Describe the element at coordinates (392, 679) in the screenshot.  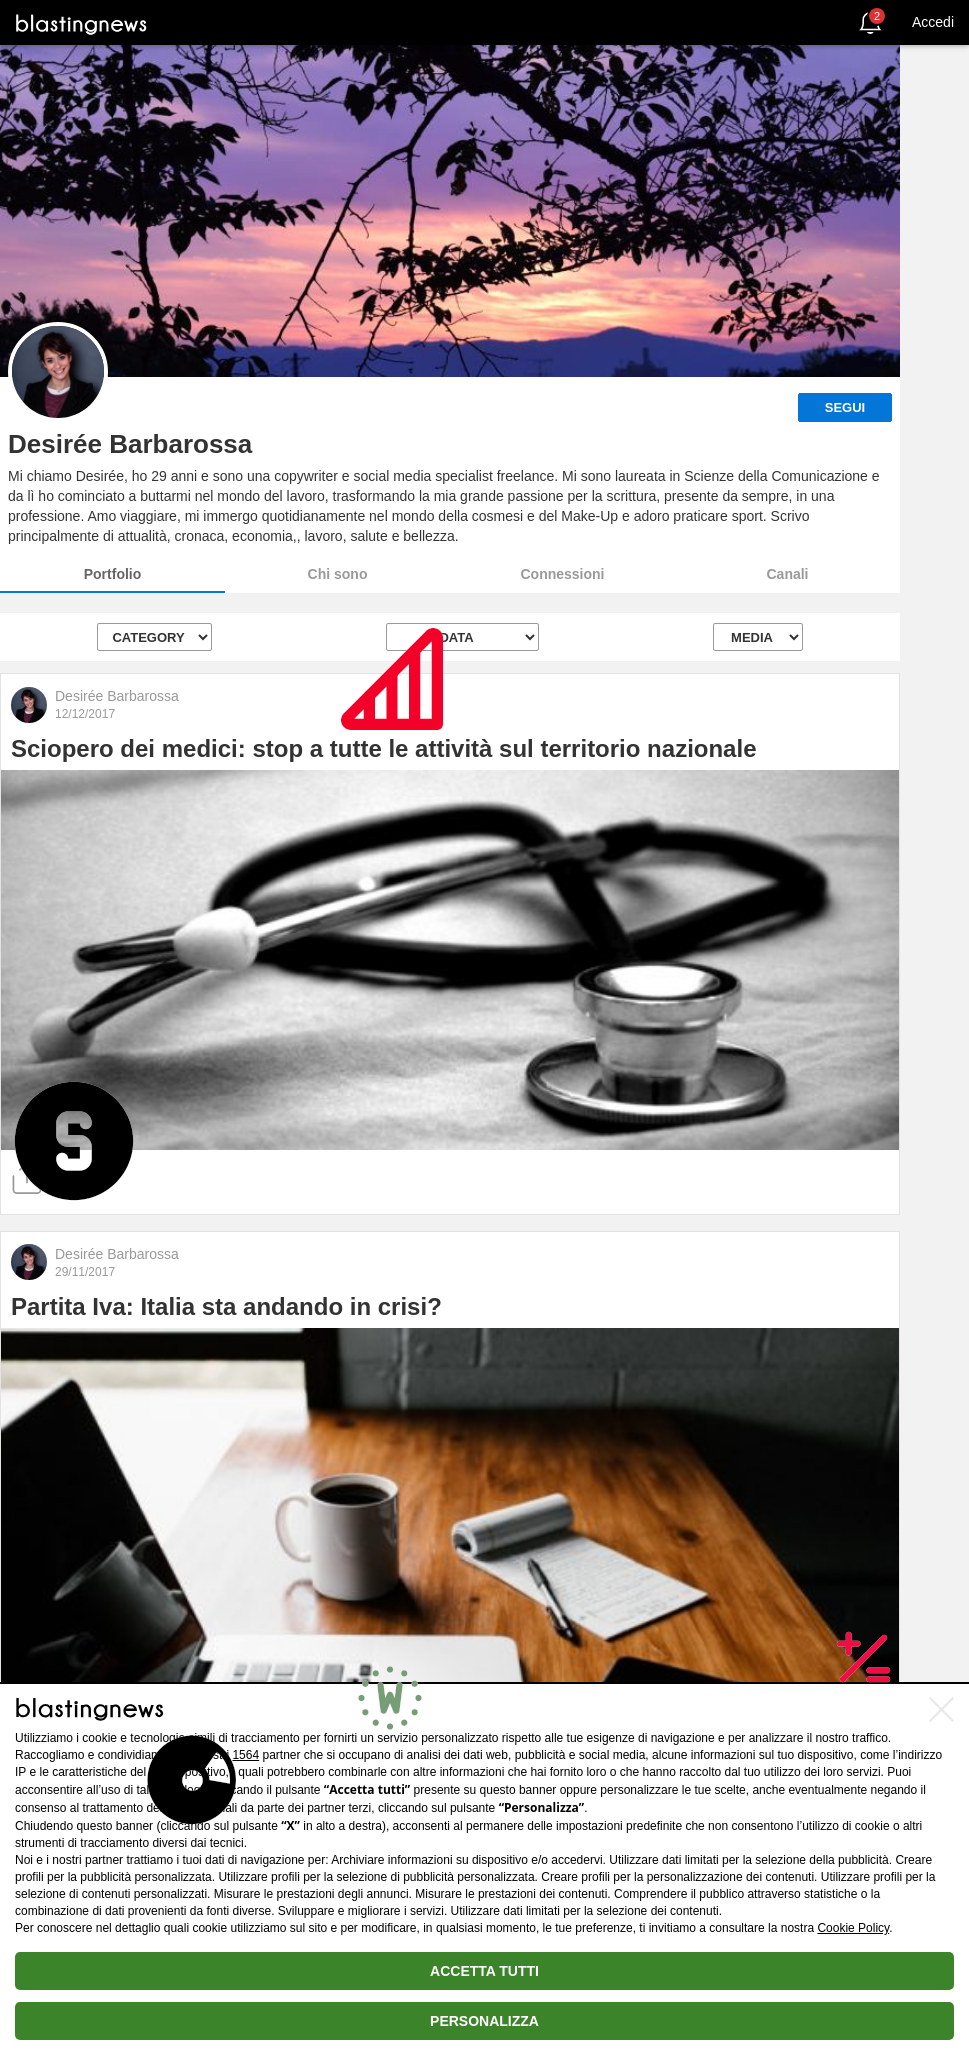
I see `indicates full cellular signal strength` at that location.